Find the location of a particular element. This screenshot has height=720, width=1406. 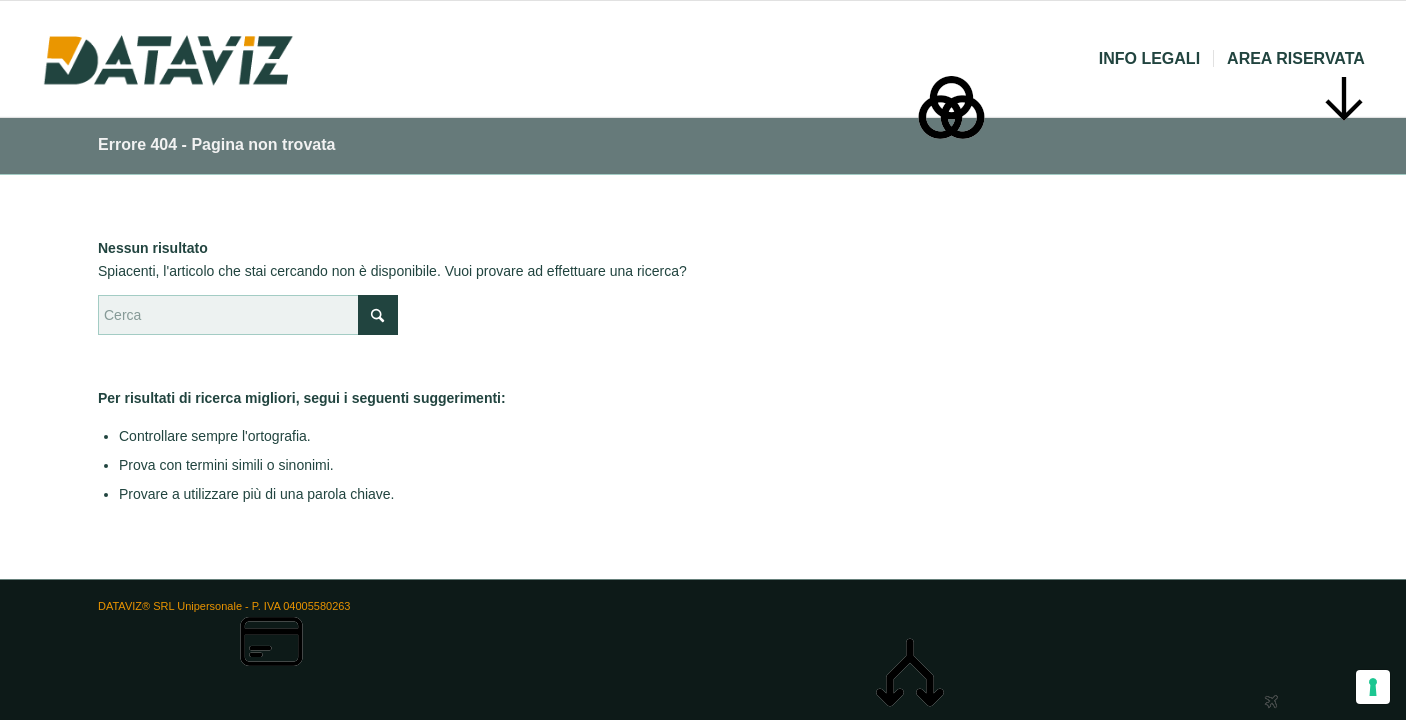

manage payment methods is located at coordinates (271, 641).